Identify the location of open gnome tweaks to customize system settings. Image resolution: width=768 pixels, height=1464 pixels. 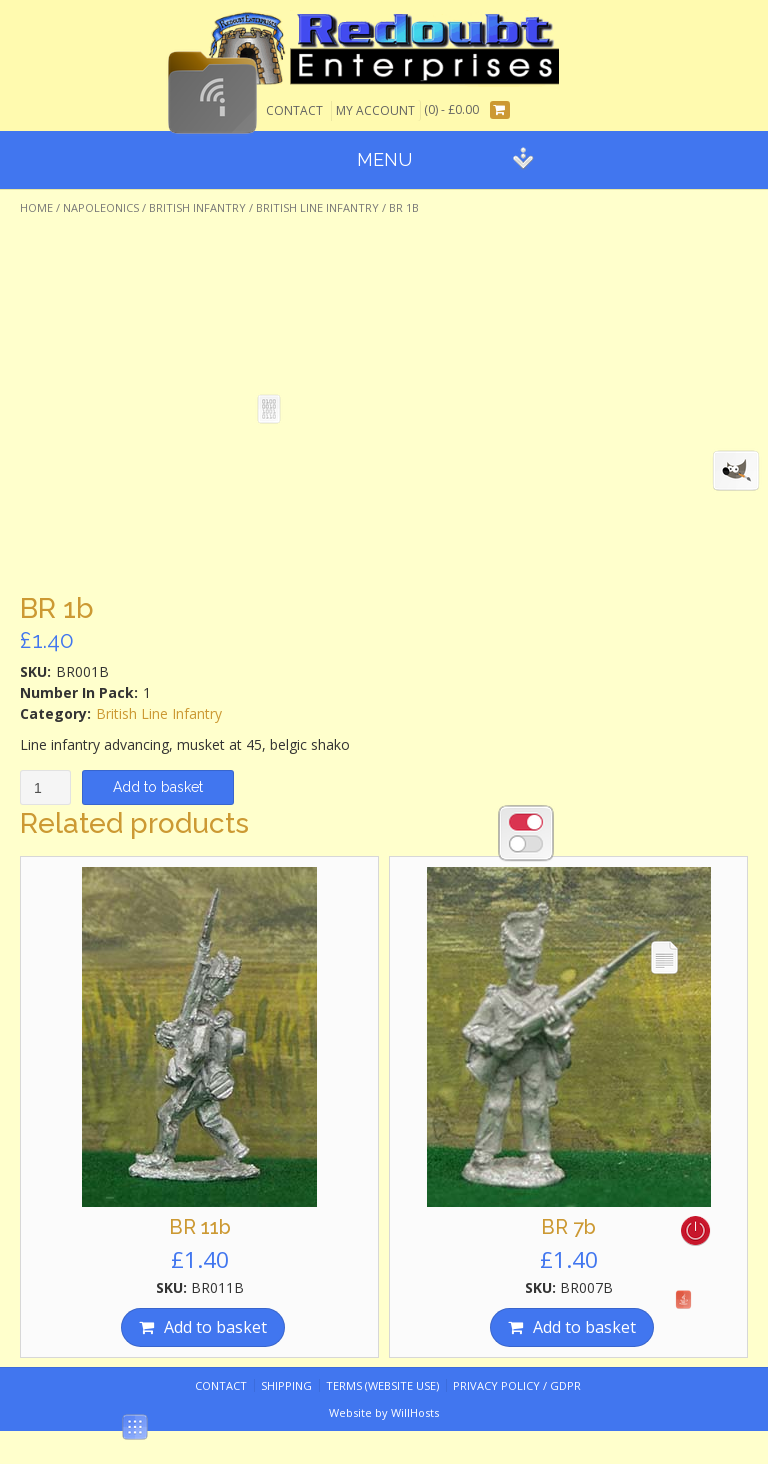
(526, 833).